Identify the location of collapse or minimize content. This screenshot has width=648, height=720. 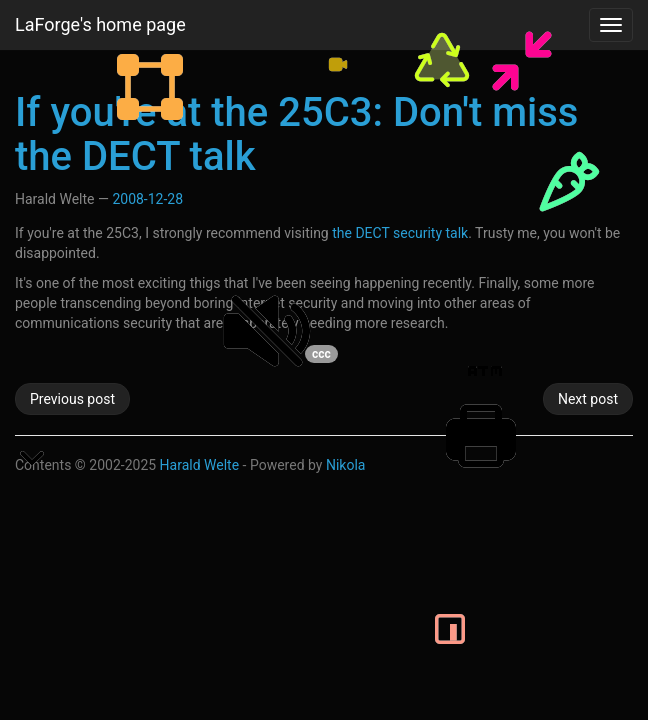
(522, 61).